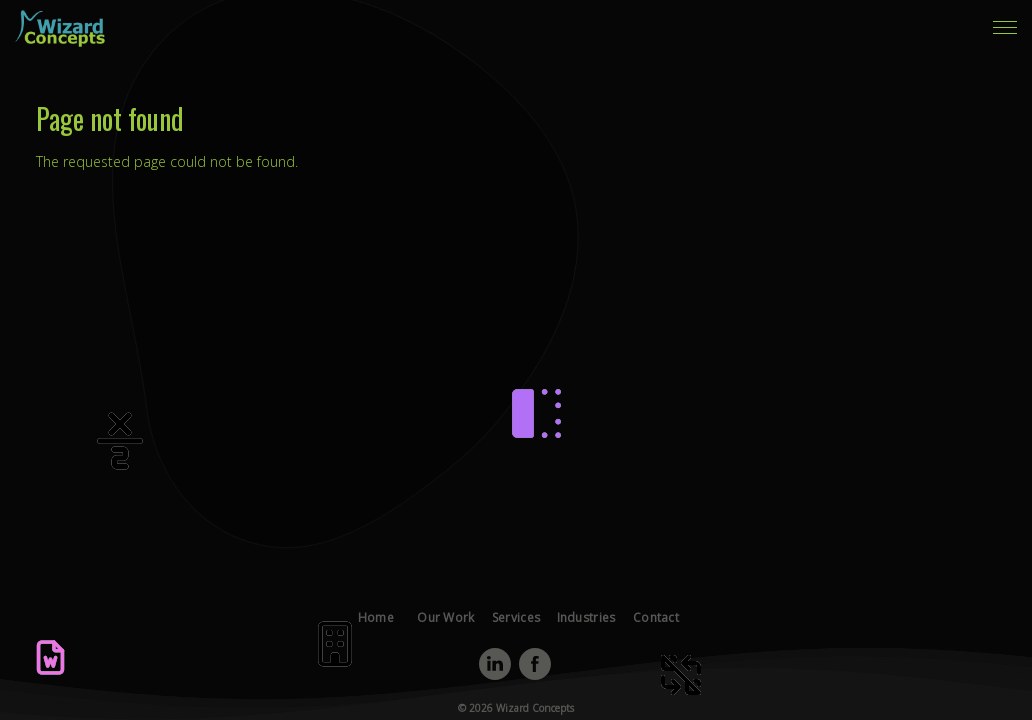 The image size is (1032, 720). Describe the element at coordinates (536, 413) in the screenshot. I see `align content to the left` at that location.